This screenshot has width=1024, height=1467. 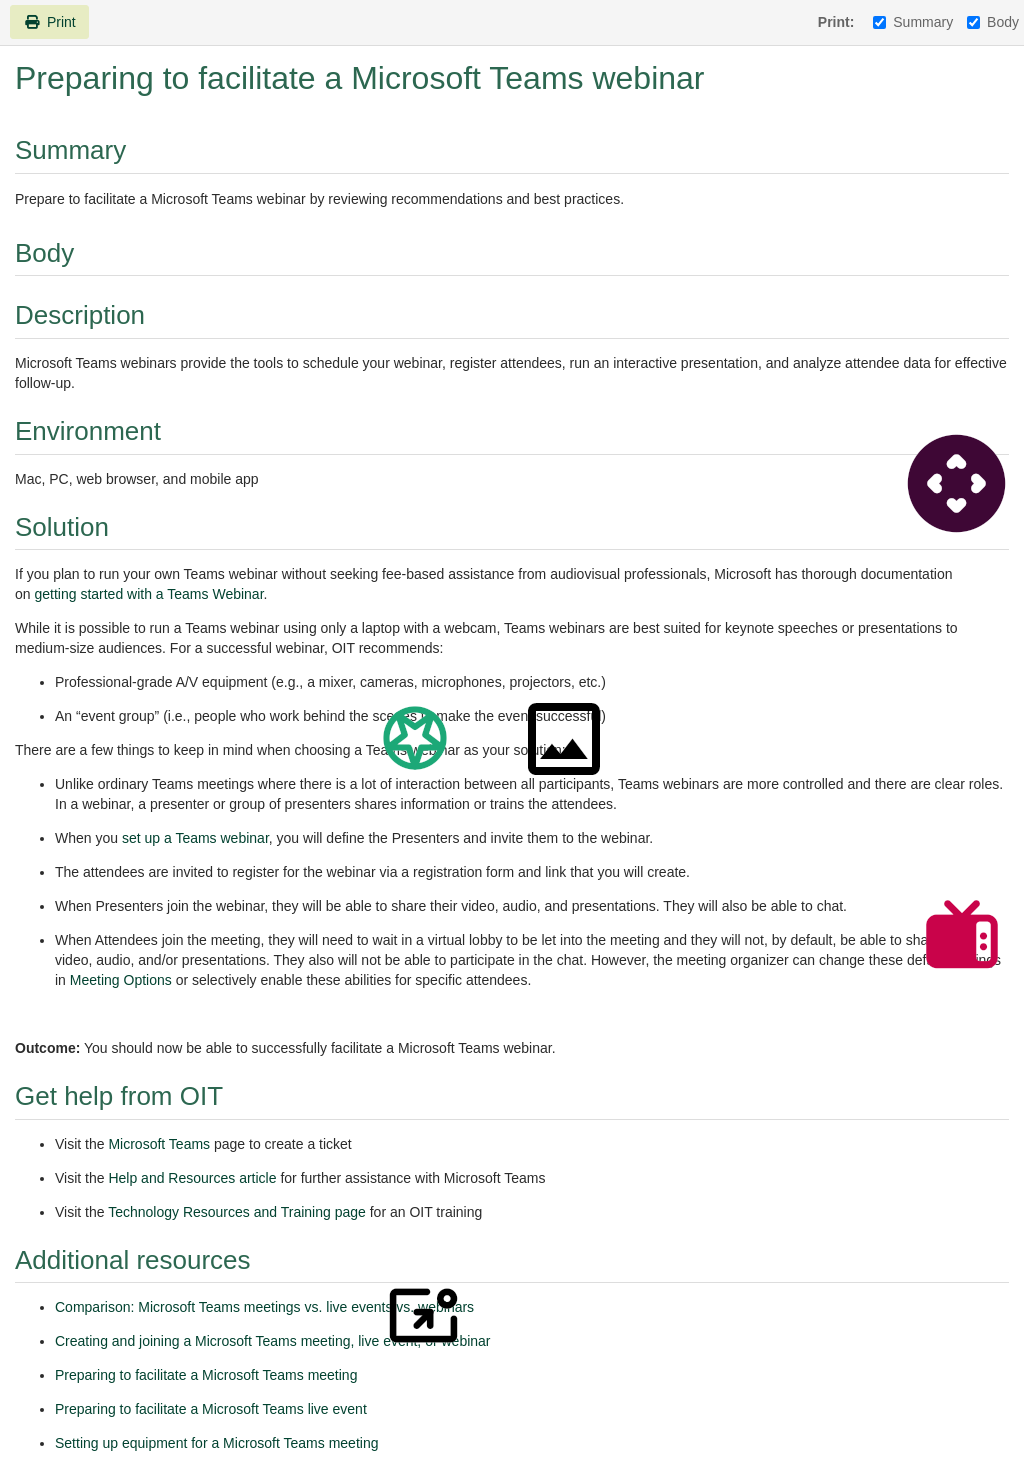 What do you see at coordinates (962, 936) in the screenshot?
I see `access classic TV or broadcast content` at bounding box center [962, 936].